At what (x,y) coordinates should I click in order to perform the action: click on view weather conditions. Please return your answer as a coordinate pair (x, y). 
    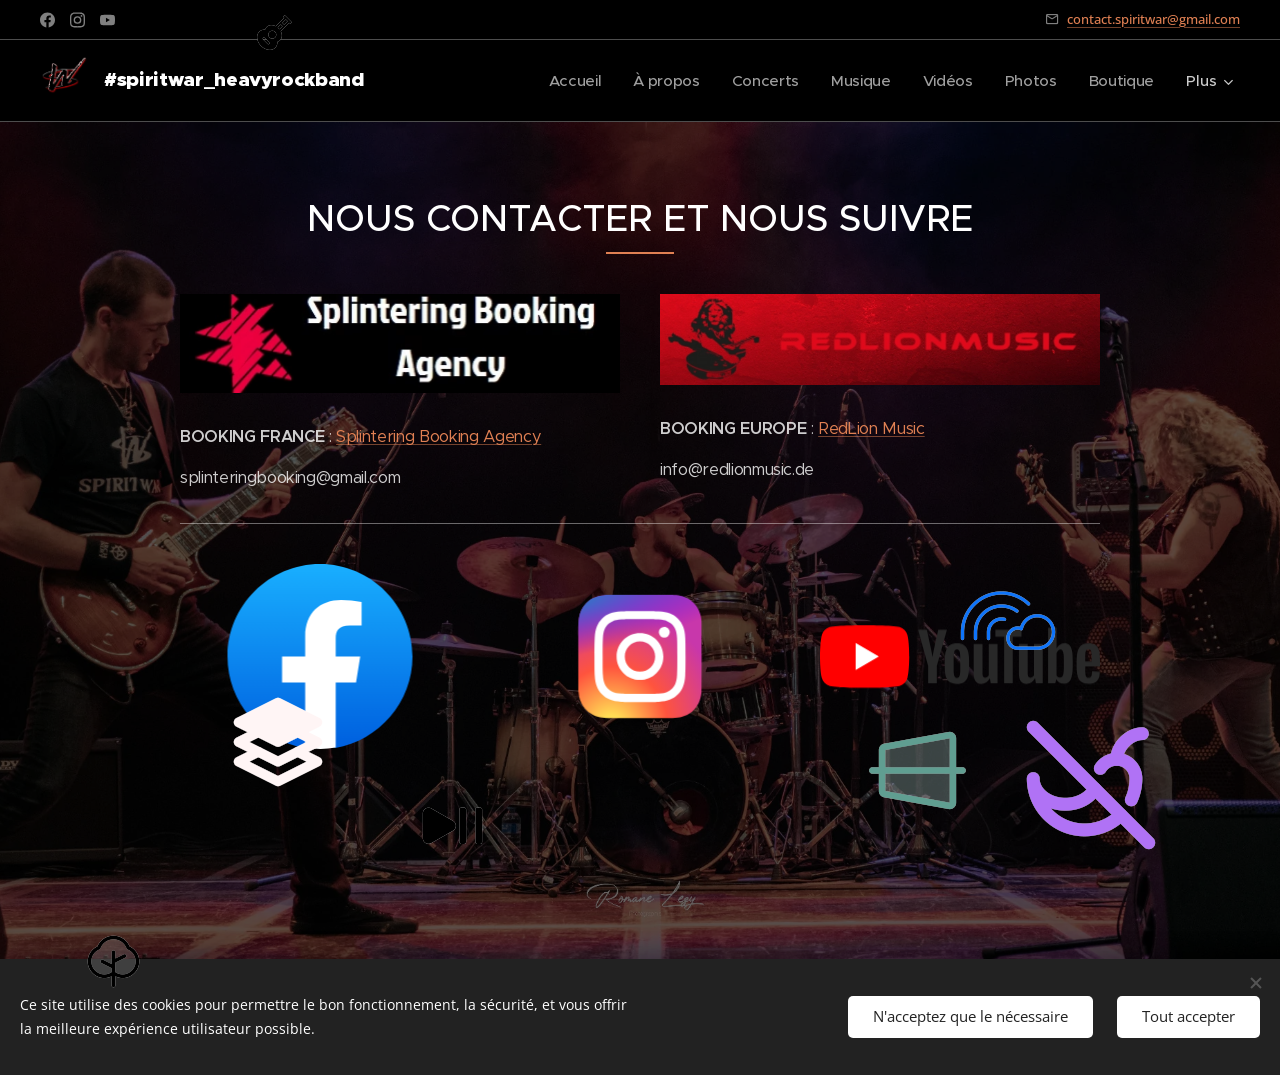
    Looking at the image, I should click on (1008, 619).